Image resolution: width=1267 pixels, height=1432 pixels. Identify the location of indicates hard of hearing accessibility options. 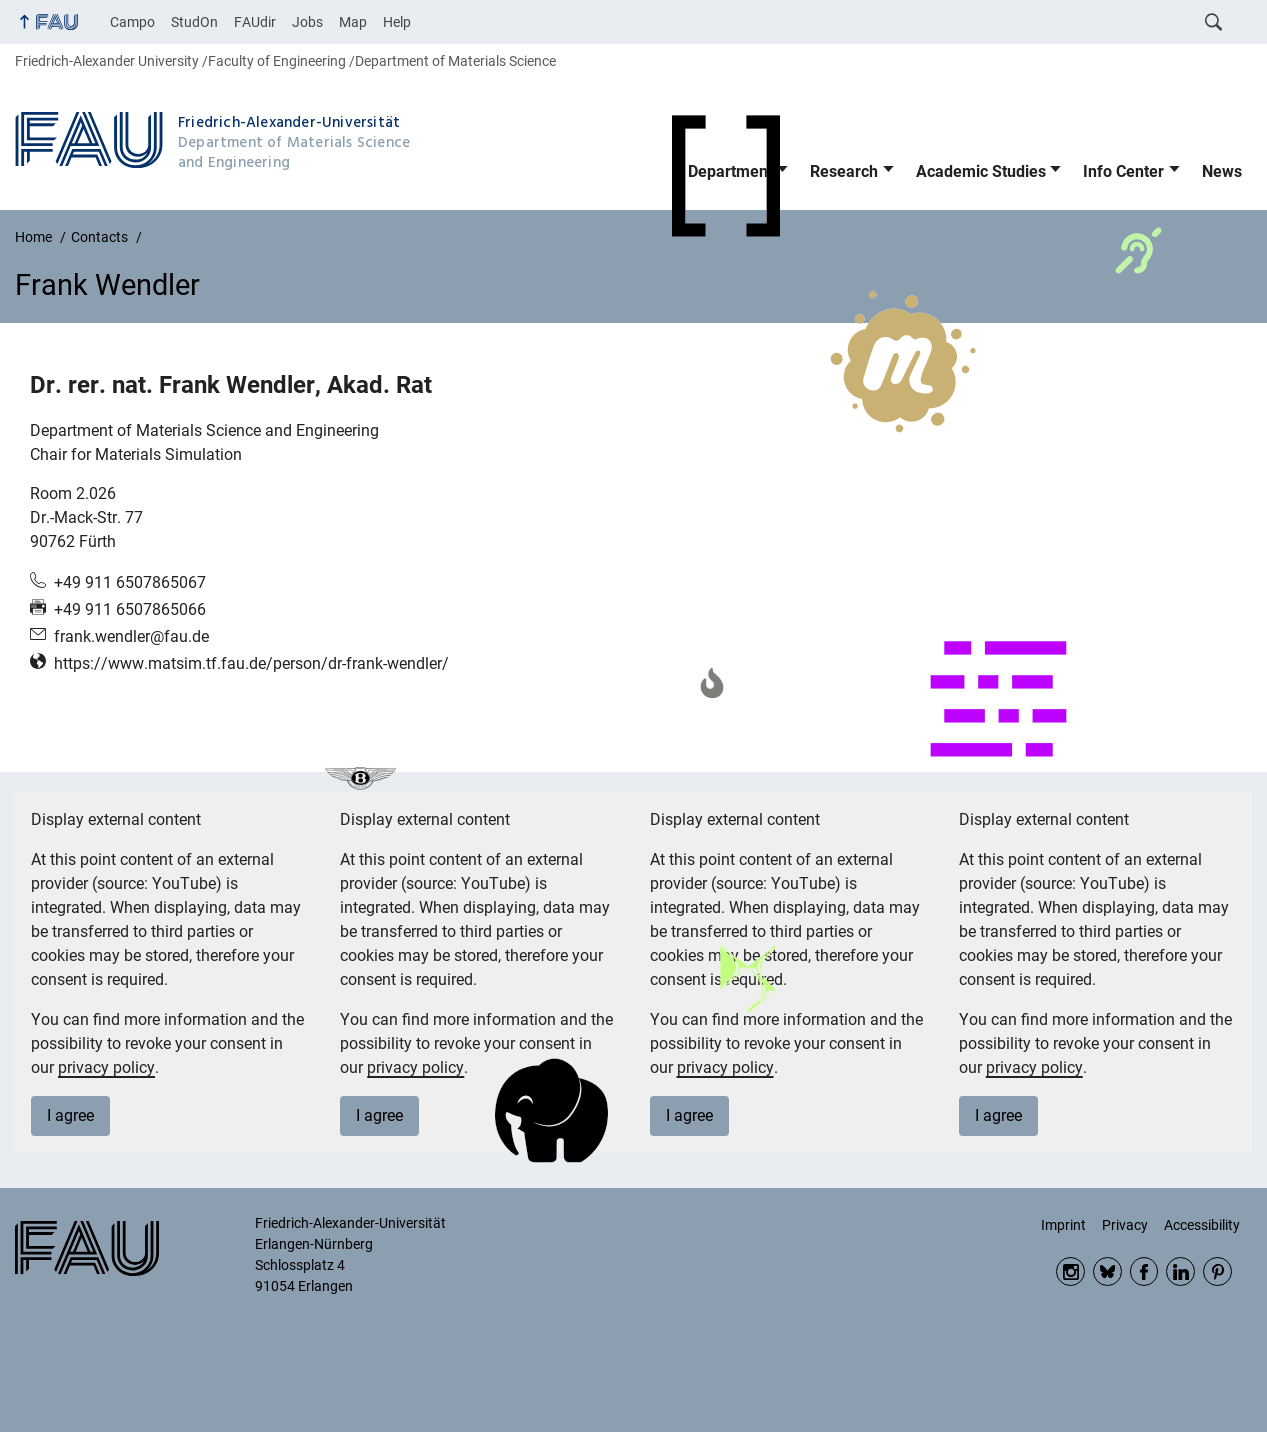
(1138, 250).